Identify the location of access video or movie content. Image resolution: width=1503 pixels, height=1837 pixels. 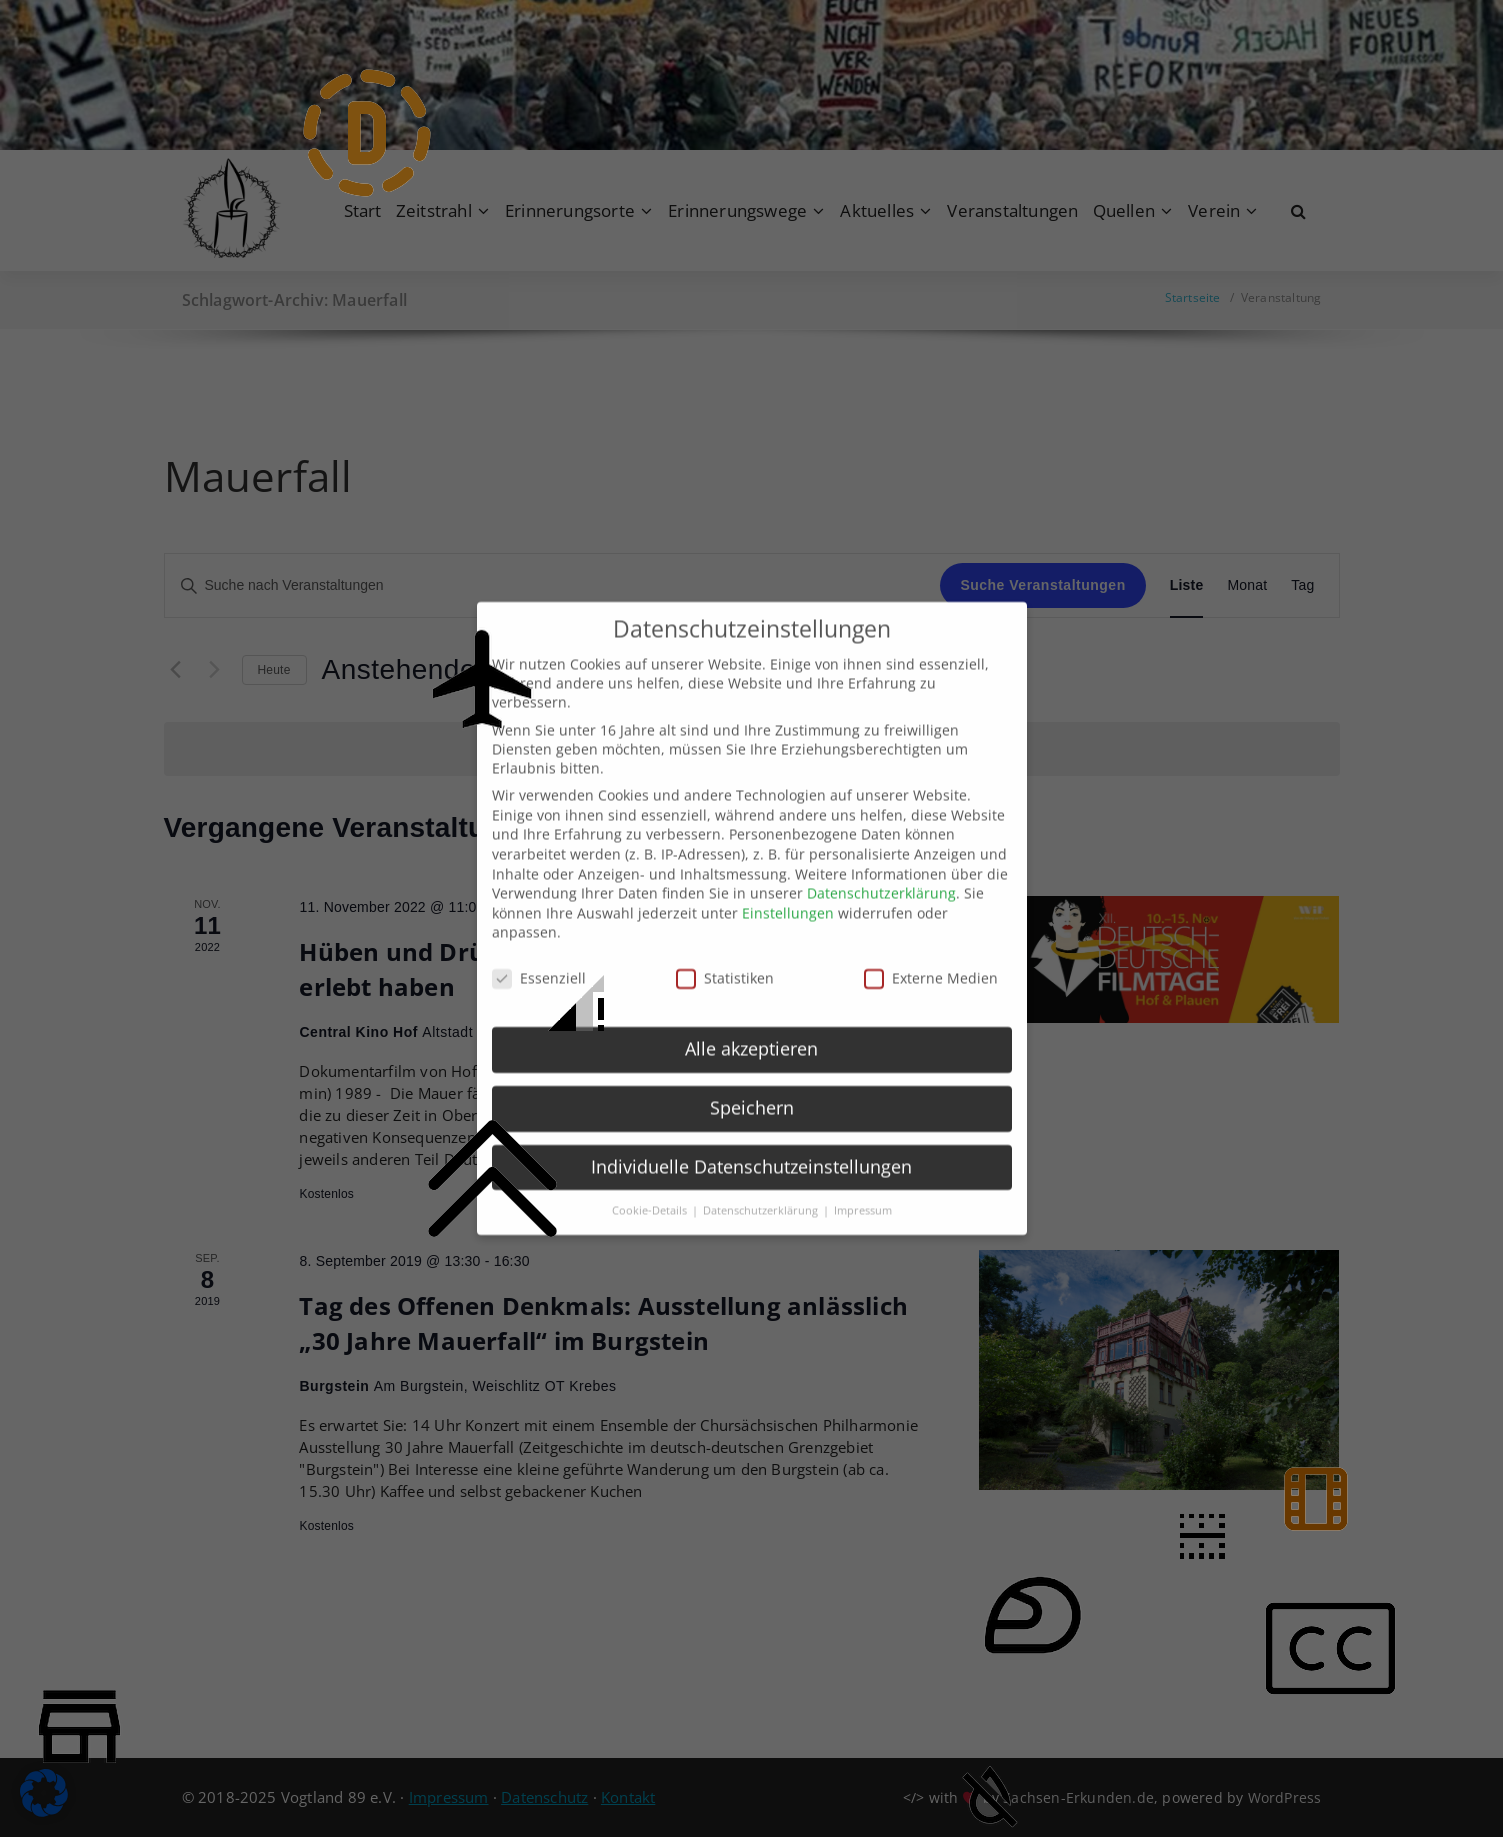
(1316, 1499).